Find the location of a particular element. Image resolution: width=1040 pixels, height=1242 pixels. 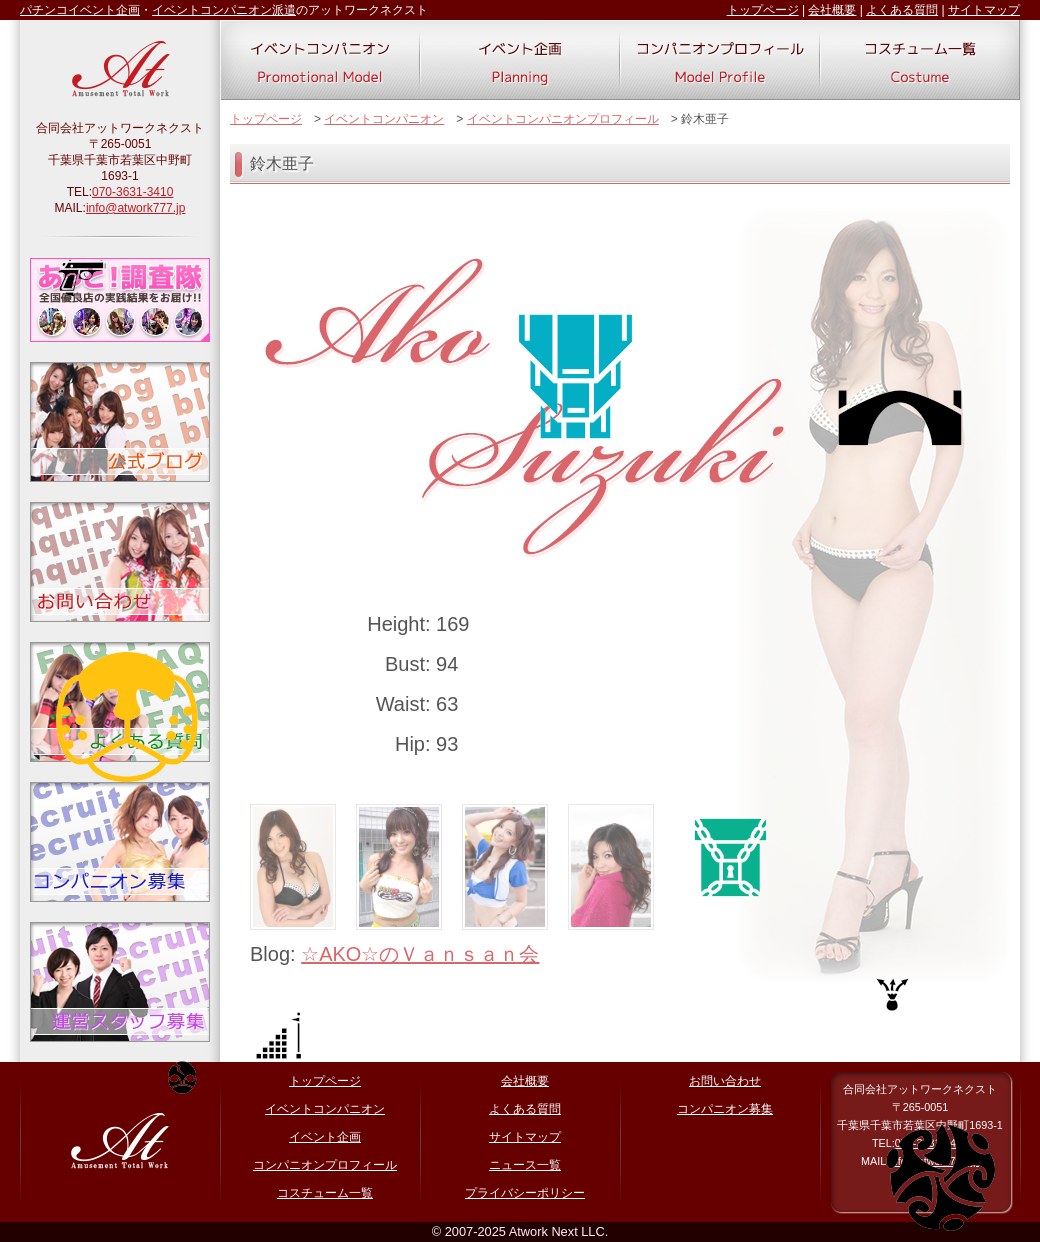

track your expenses is located at coordinates (892, 994).